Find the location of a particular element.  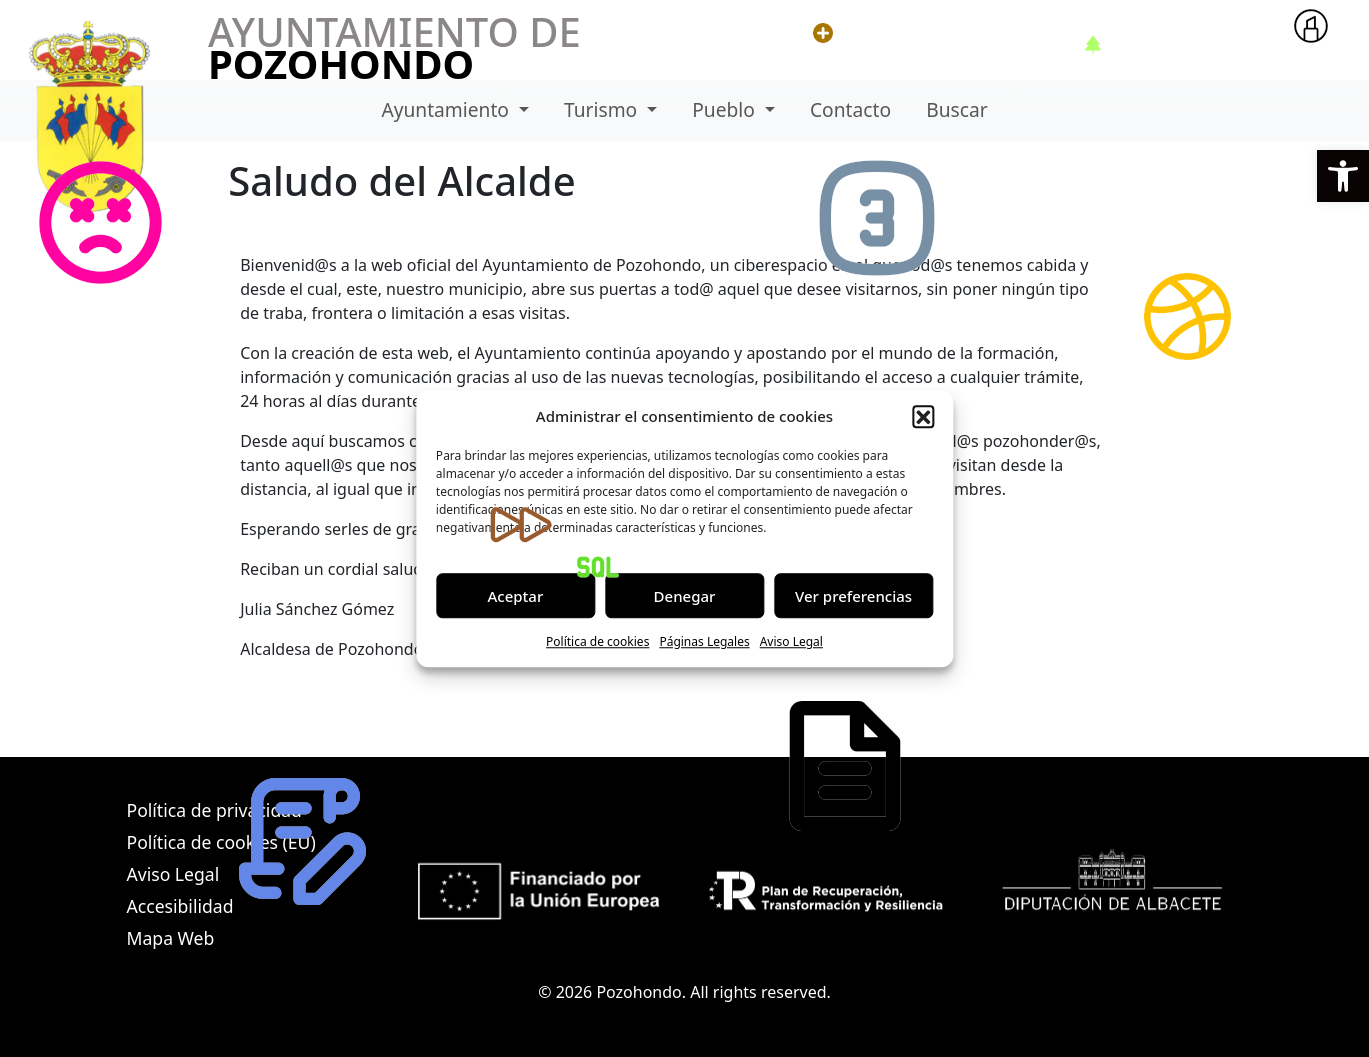

indicates a park or nature area on a map is located at coordinates (1093, 45).